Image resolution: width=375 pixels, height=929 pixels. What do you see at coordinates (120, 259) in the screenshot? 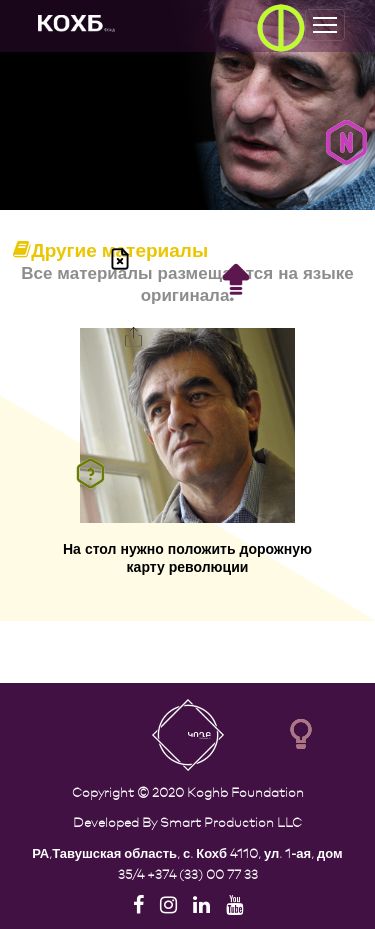
I see `delete or remove a file` at bounding box center [120, 259].